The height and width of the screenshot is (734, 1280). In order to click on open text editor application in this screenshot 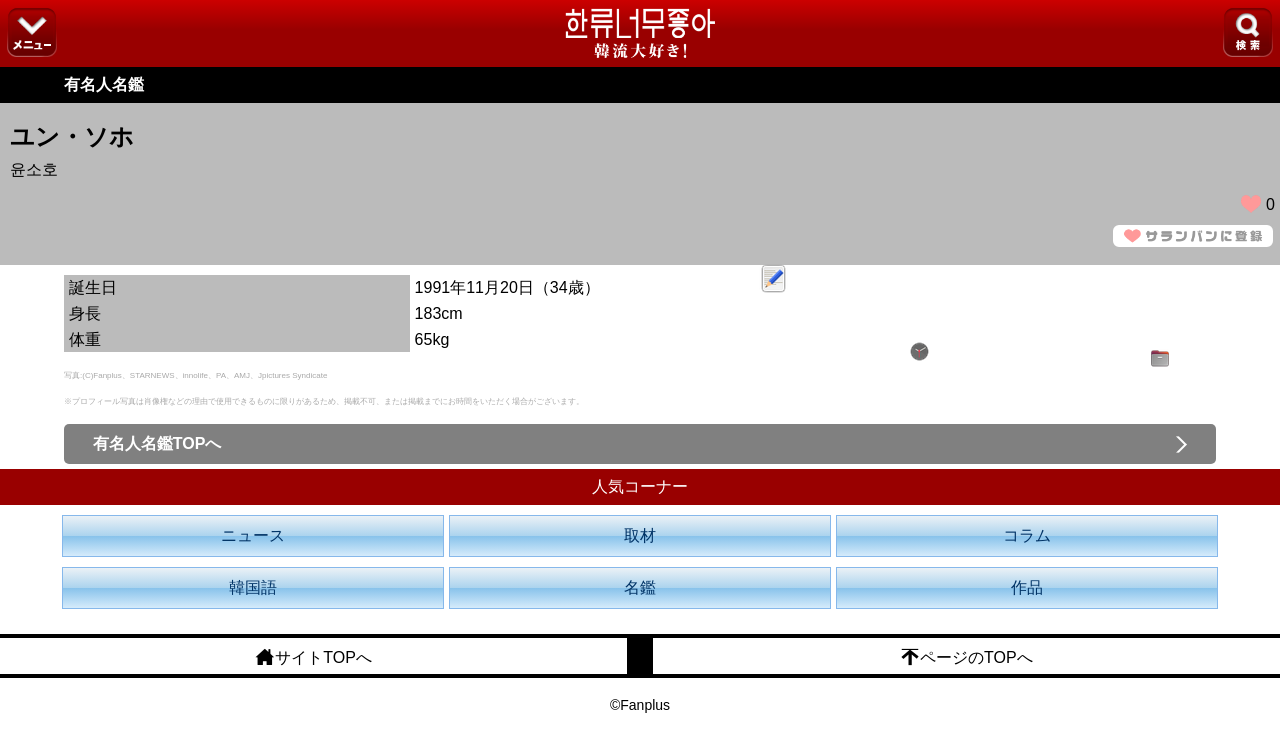, I will do `click(773, 278)`.